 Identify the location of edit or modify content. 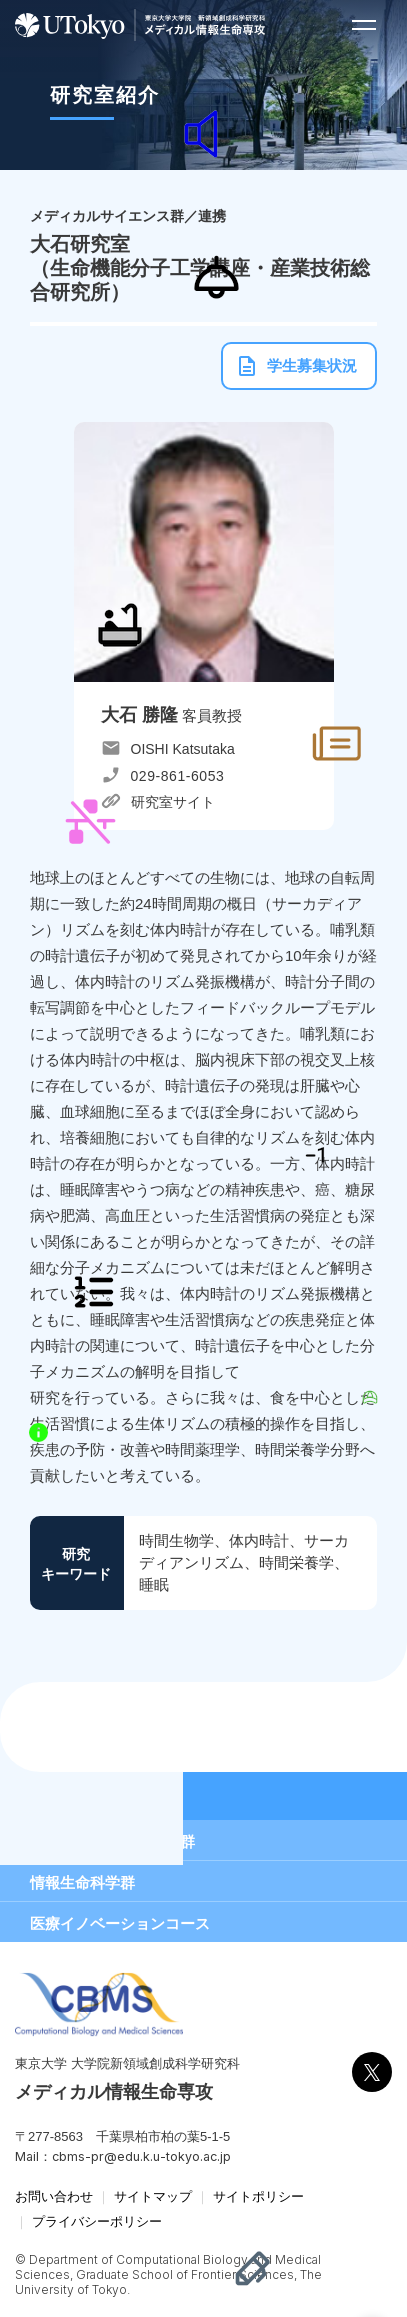
(252, 2269).